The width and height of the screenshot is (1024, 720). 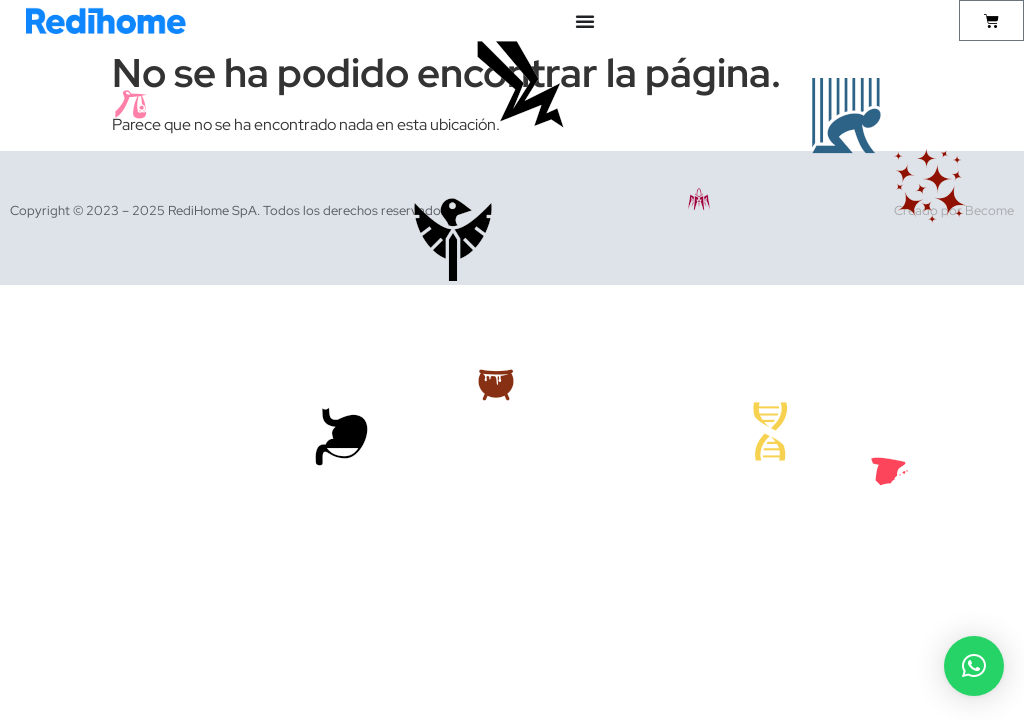 I want to click on select spain as your country or region, so click(x=889, y=471).